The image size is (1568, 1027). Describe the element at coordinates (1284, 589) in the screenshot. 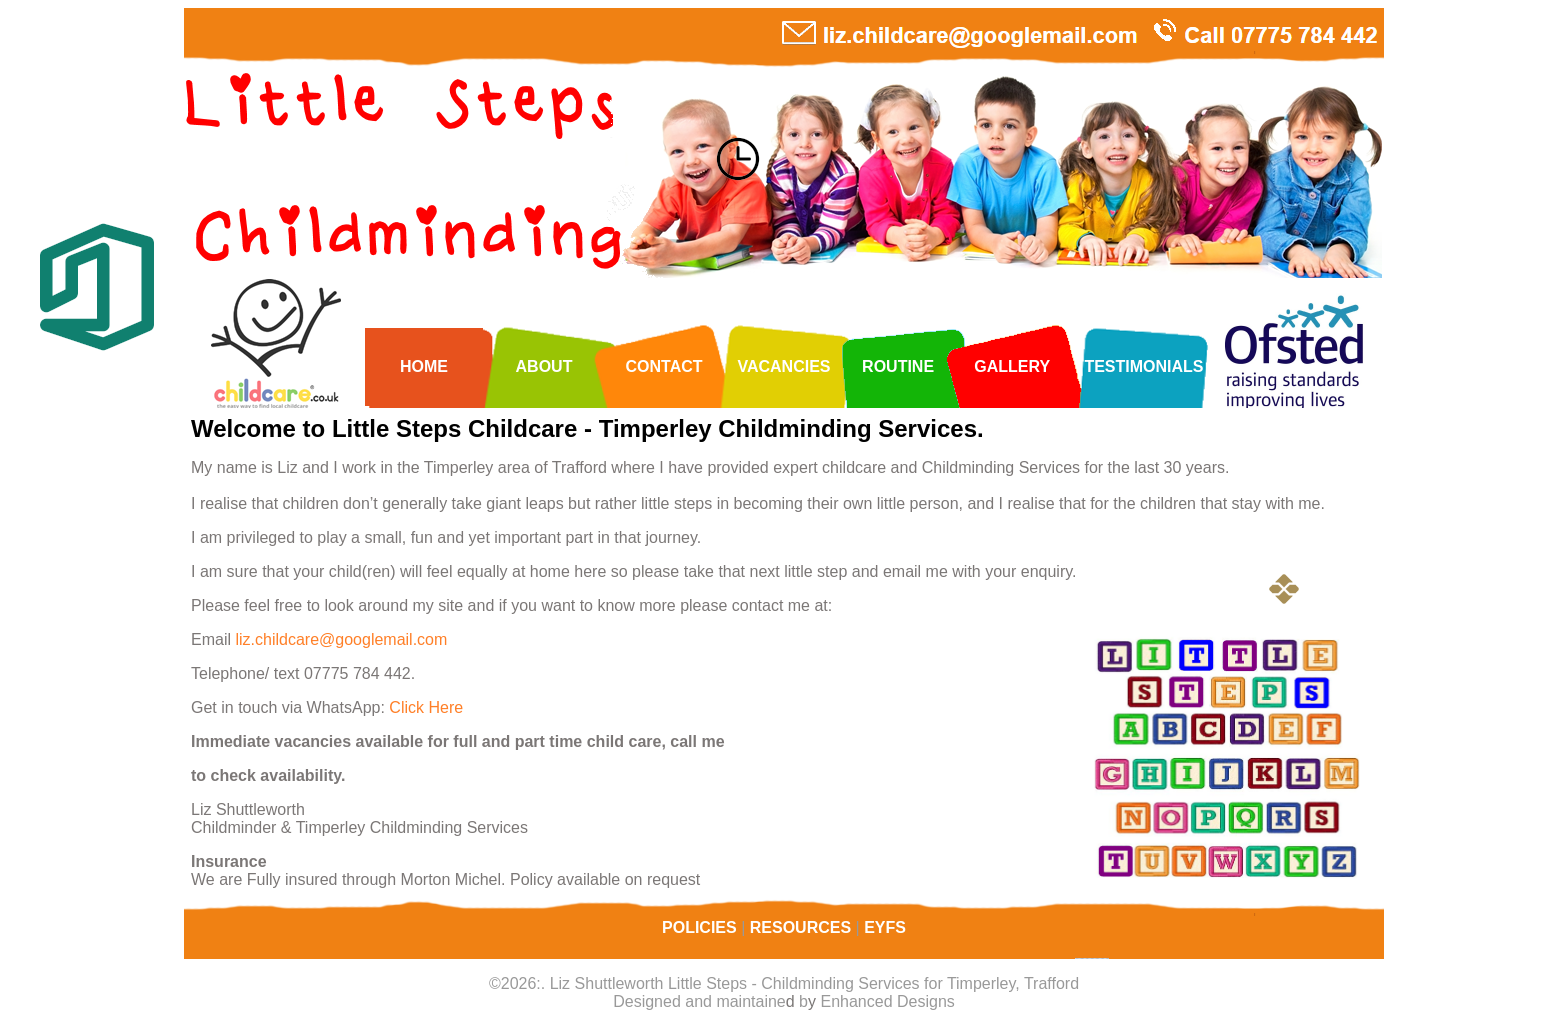

I see `pix instant payment system logo` at that location.